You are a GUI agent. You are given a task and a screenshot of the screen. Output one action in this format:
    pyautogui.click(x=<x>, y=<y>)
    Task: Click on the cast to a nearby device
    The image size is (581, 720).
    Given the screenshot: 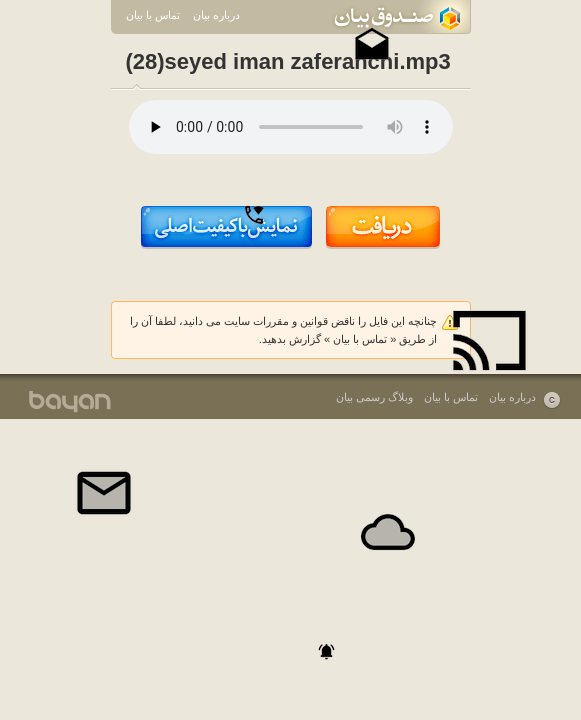 What is the action you would take?
    pyautogui.click(x=489, y=340)
    